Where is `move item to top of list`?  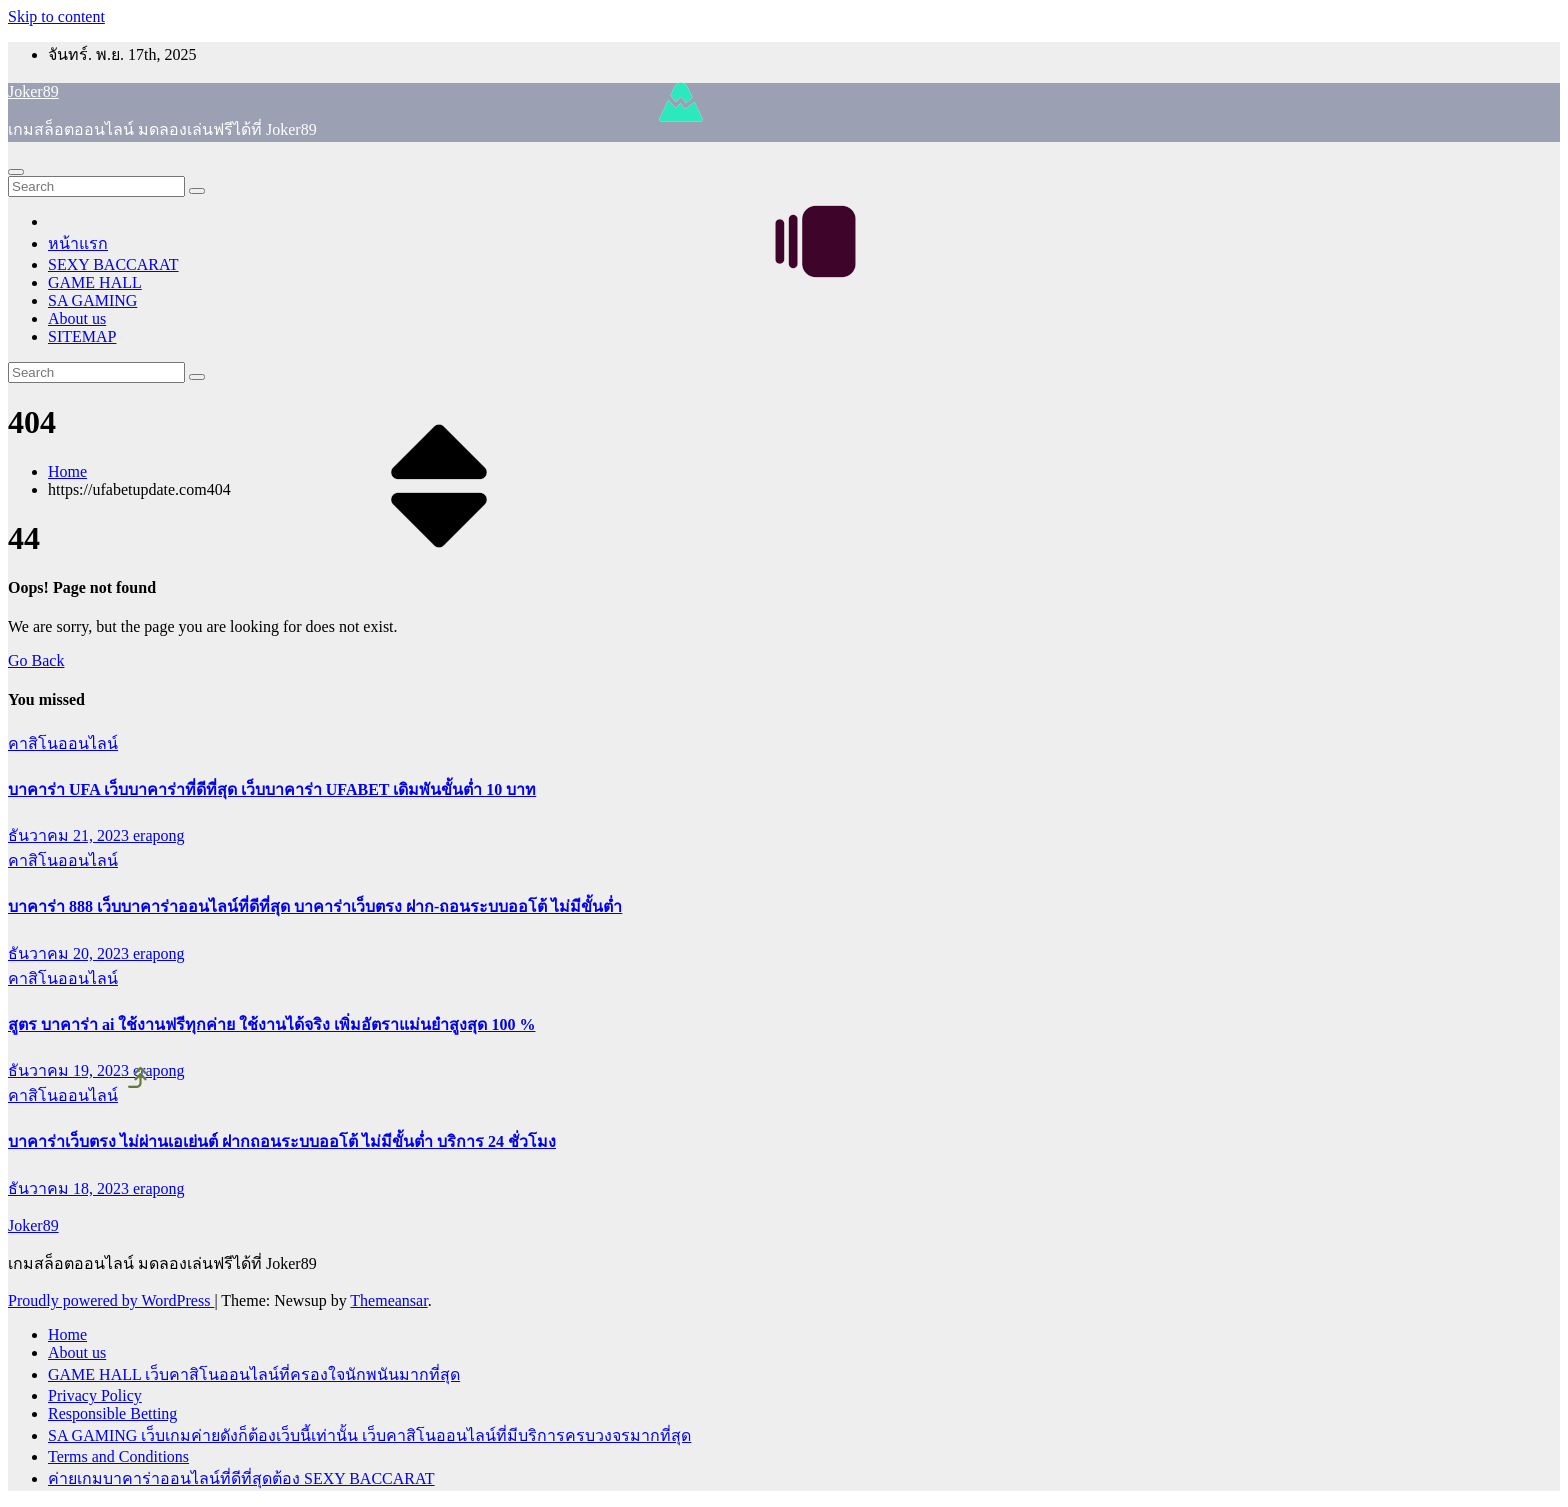
move item to top of list is located at coordinates (138, 1078).